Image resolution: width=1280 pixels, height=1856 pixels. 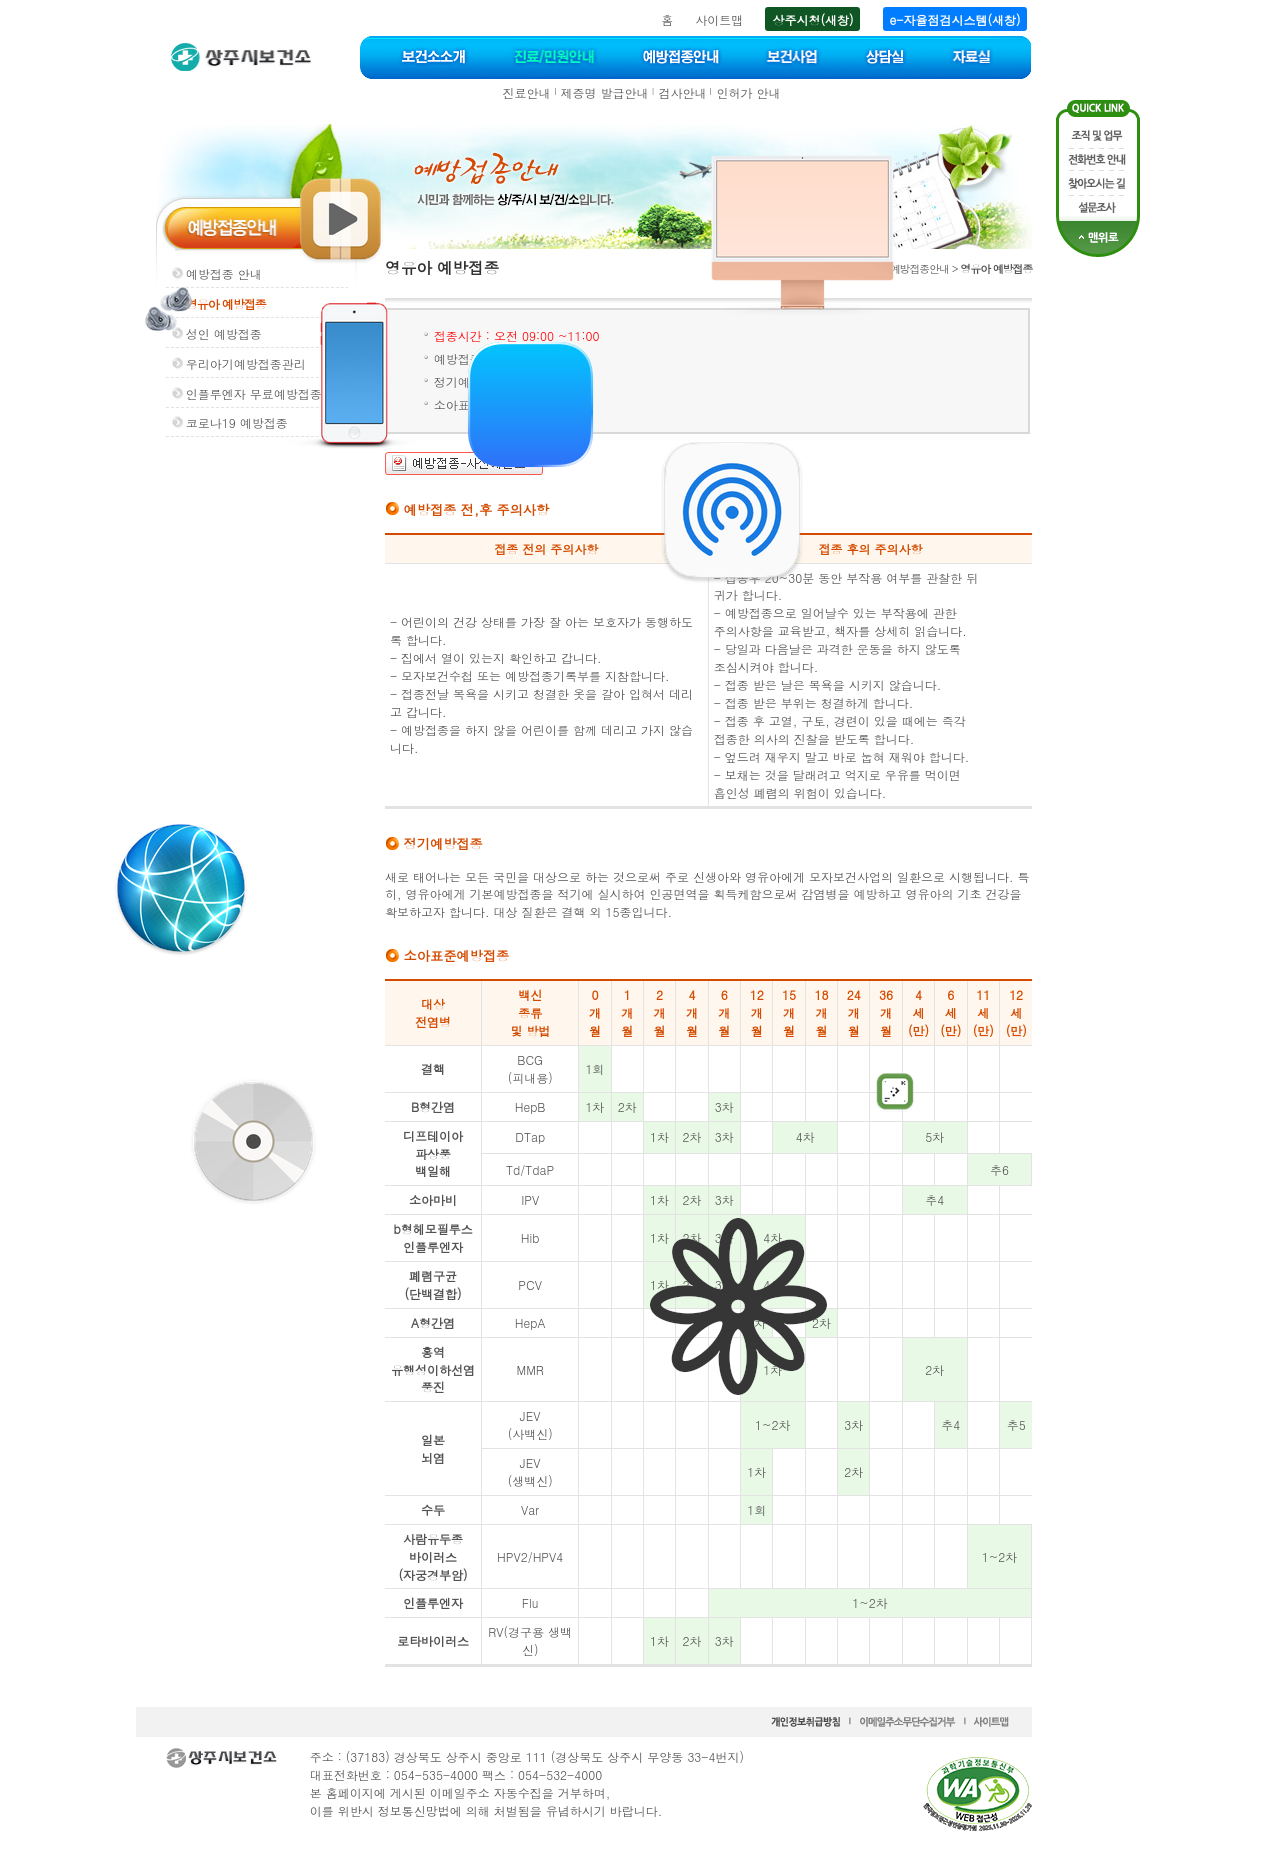 What do you see at coordinates (168, 309) in the screenshot?
I see `connect beats wireless earbuds` at bounding box center [168, 309].